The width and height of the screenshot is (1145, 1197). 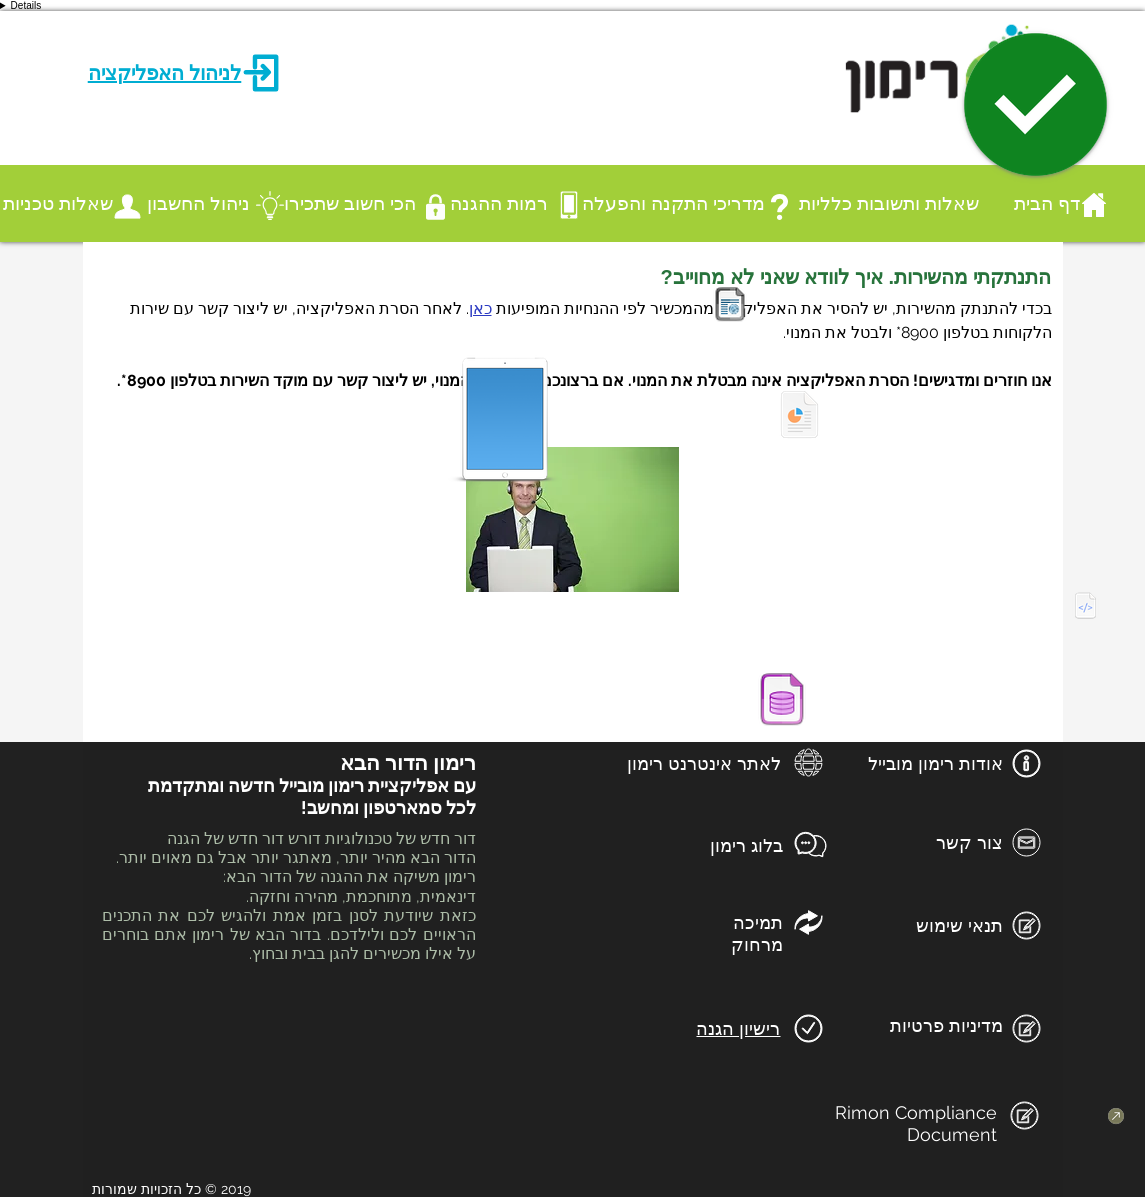 What do you see at coordinates (799, 414) in the screenshot?
I see `open a presentation file` at bounding box center [799, 414].